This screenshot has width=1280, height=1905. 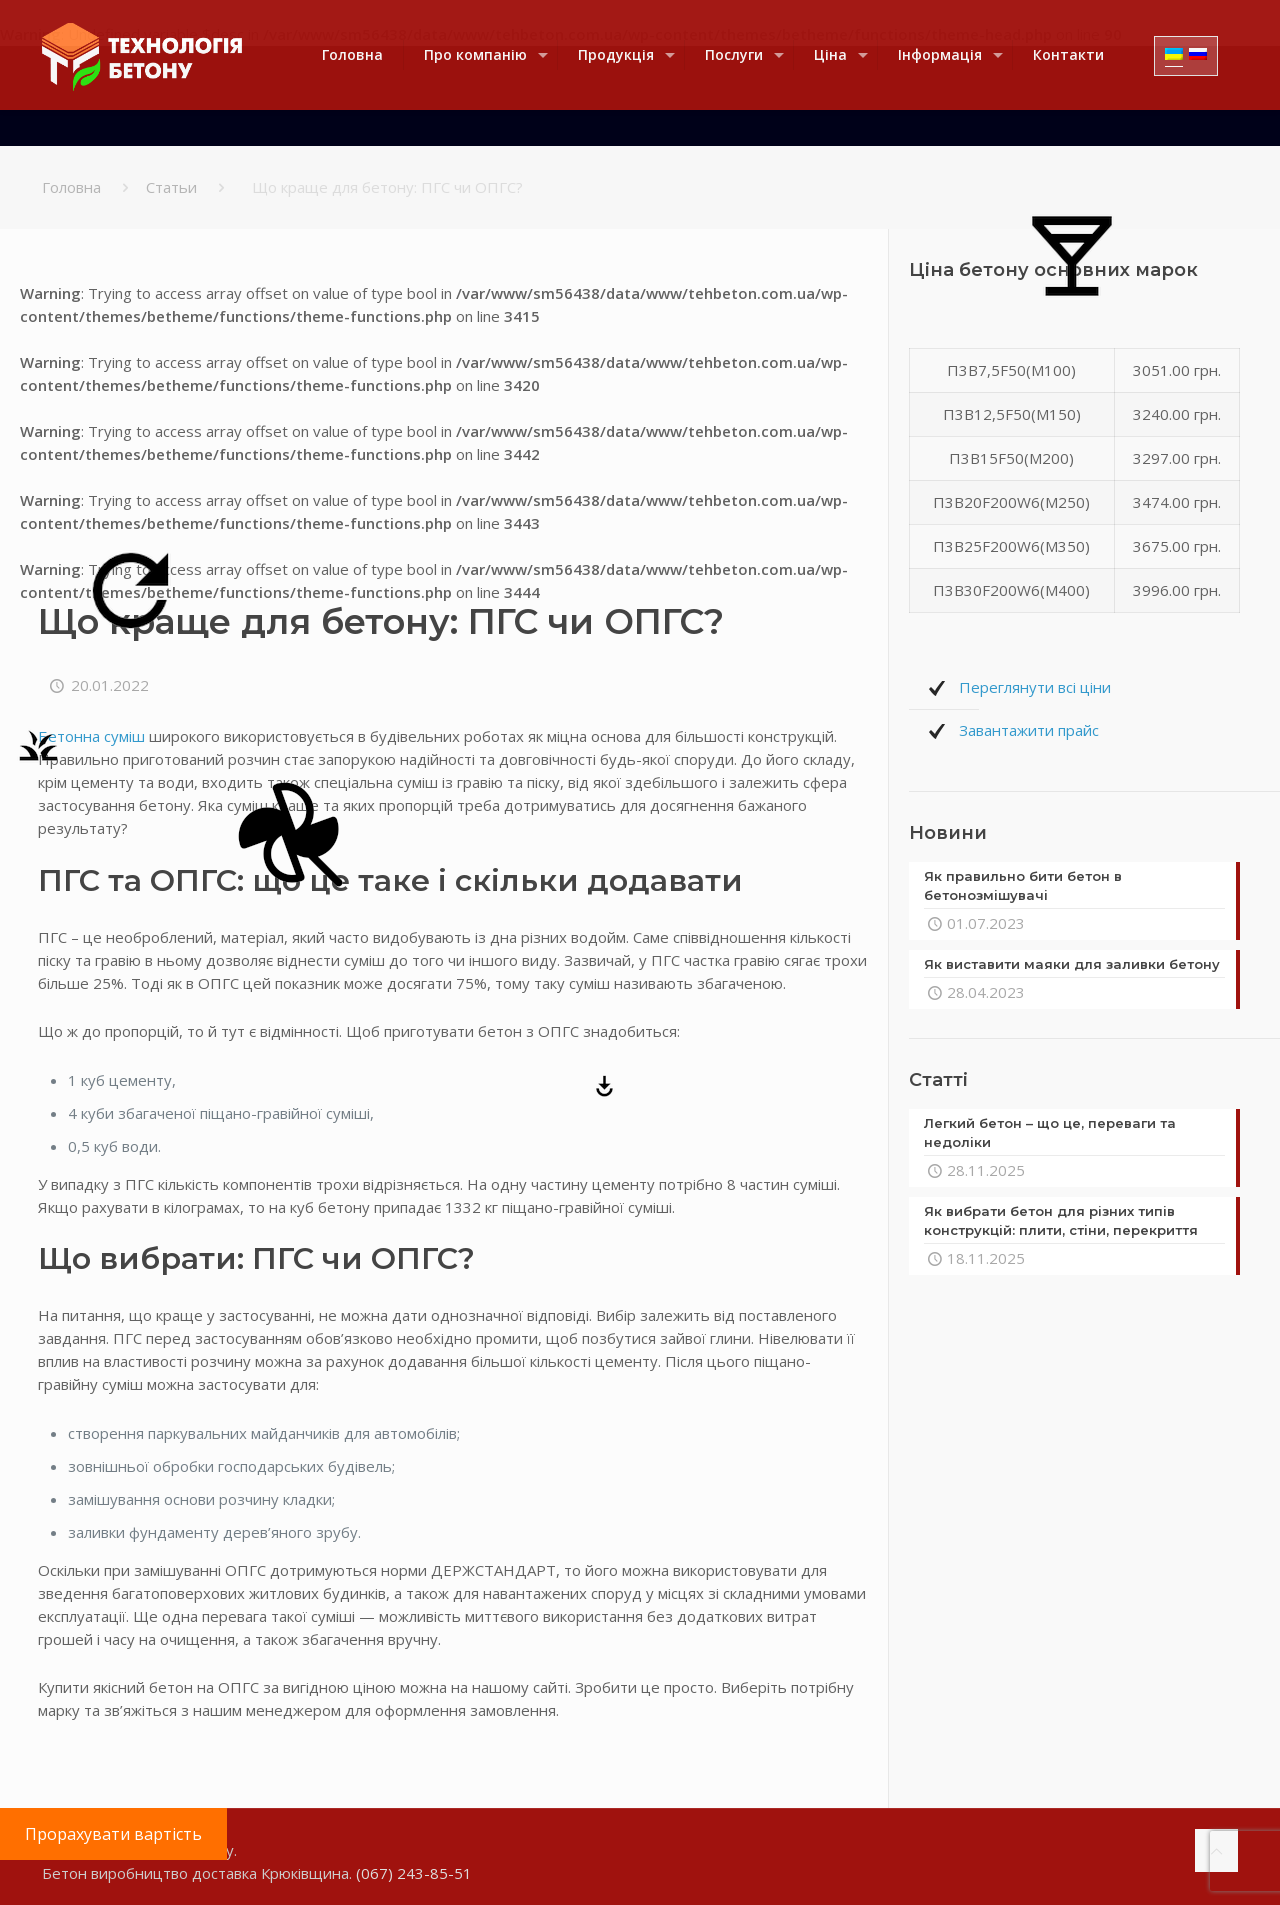 I want to click on indicates a park or green space, so click(x=38, y=745).